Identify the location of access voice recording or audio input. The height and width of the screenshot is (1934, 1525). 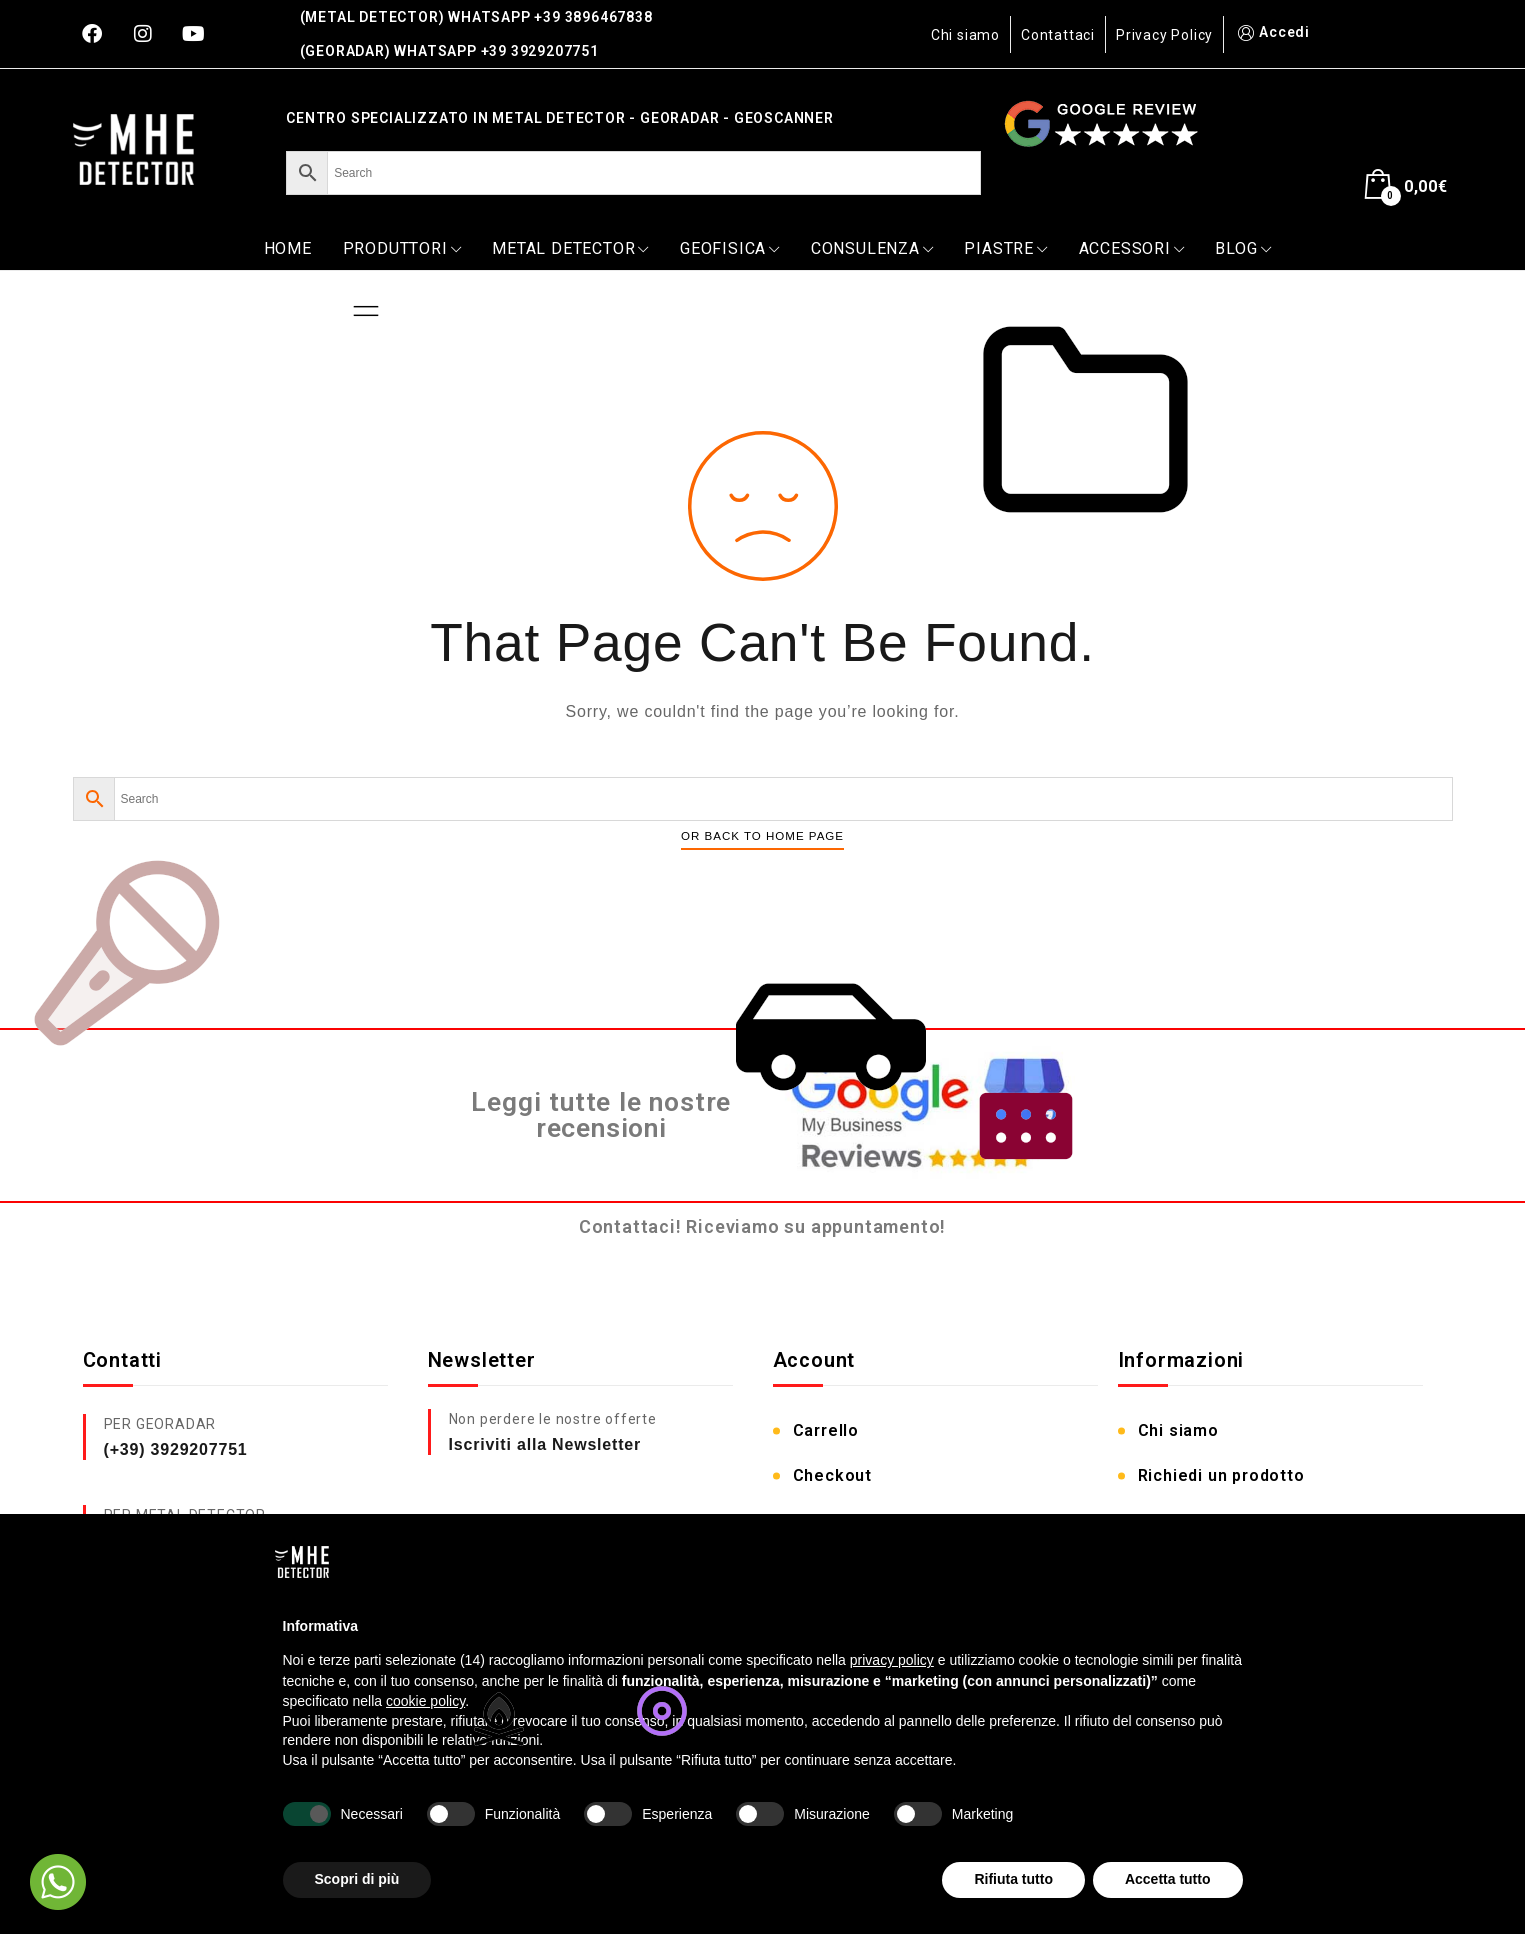
(123, 956).